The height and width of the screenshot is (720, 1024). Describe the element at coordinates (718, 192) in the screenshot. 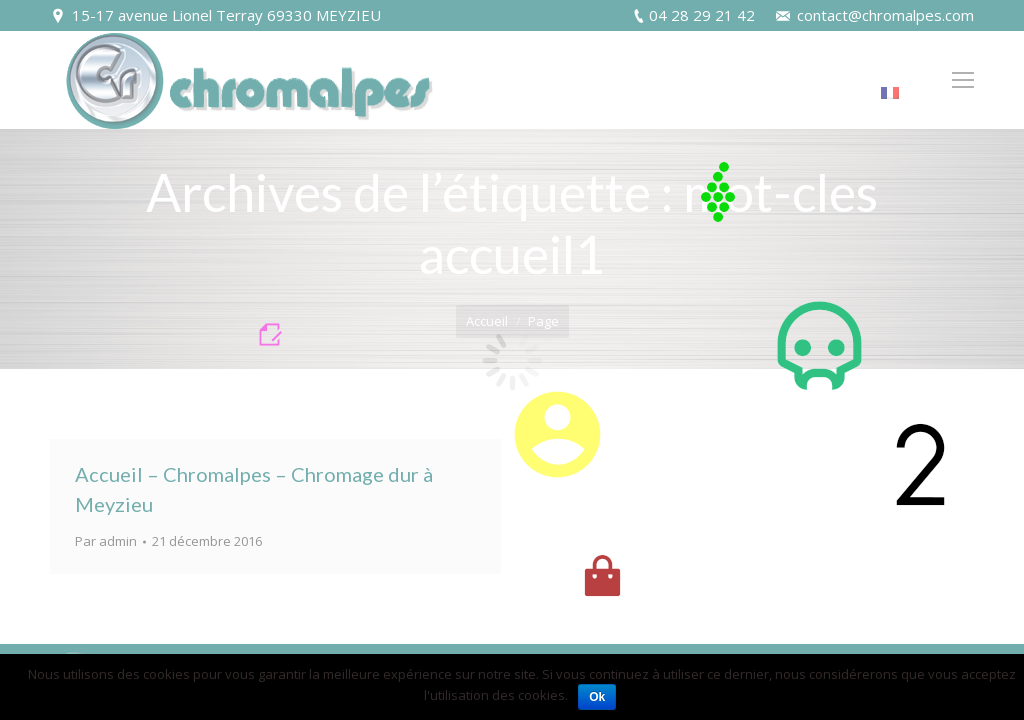

I see `open the Vivino wine app` at that location.